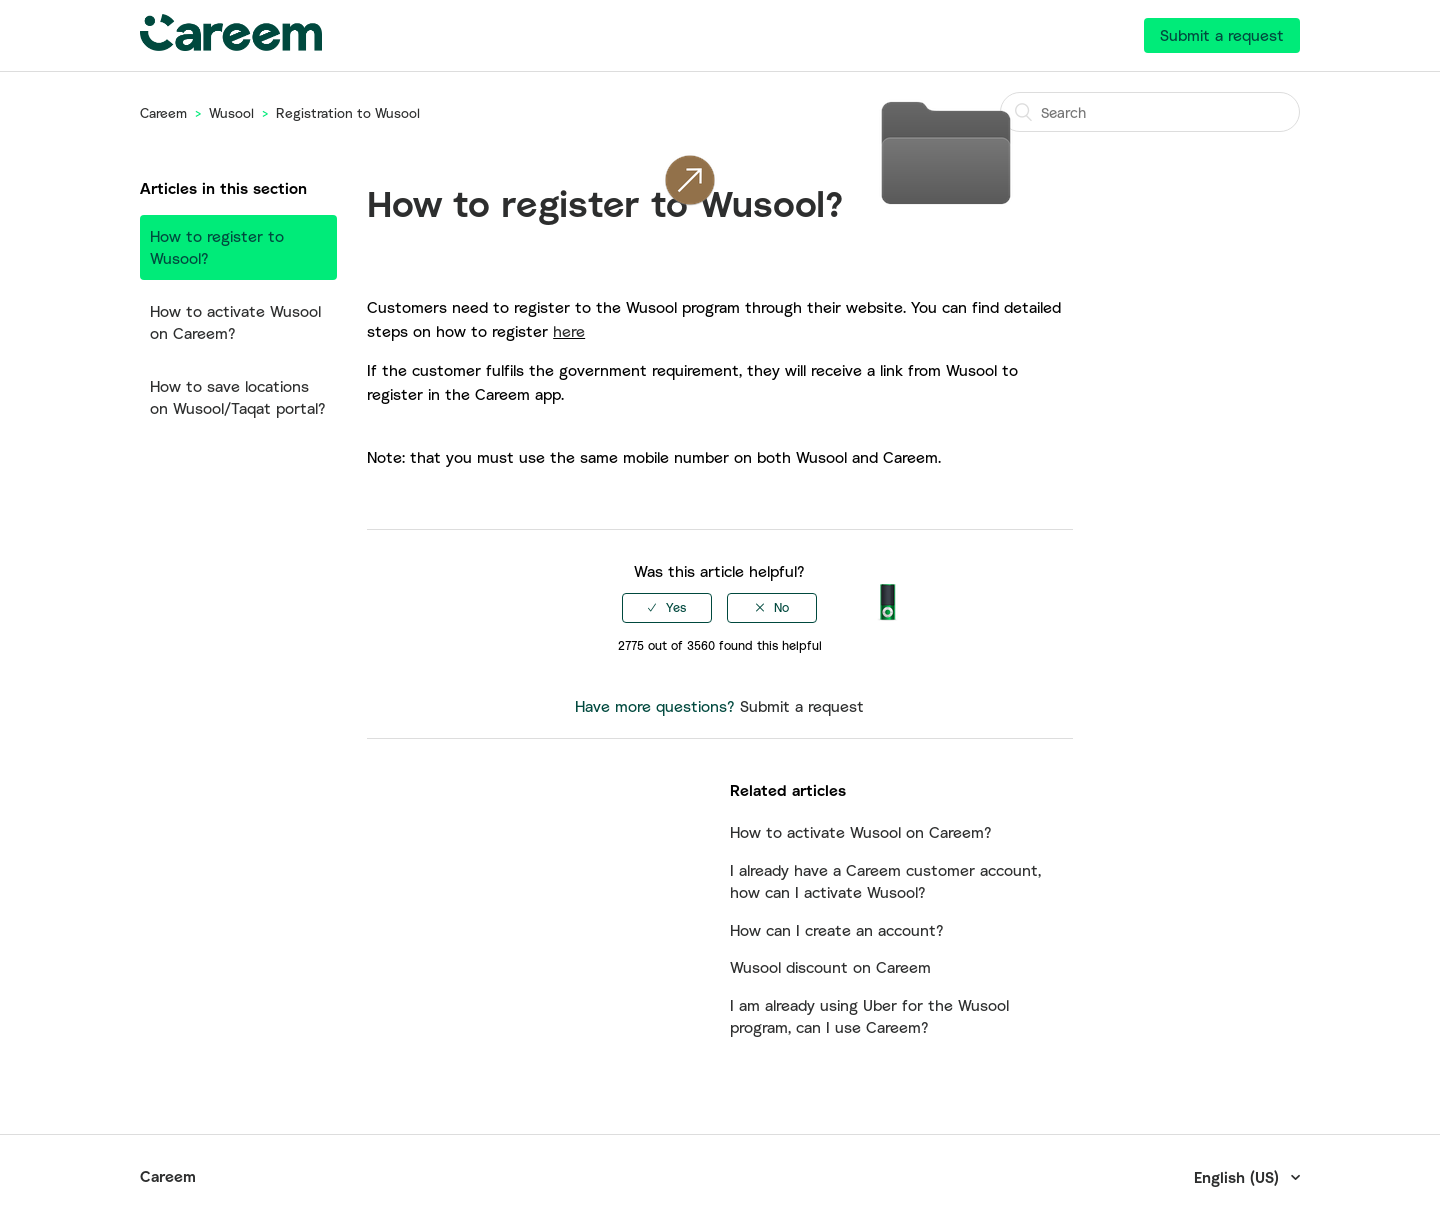 The width and height of the screenshot is (1440, 1220). I want to click on iPod nano device in green, so click(887, 602).